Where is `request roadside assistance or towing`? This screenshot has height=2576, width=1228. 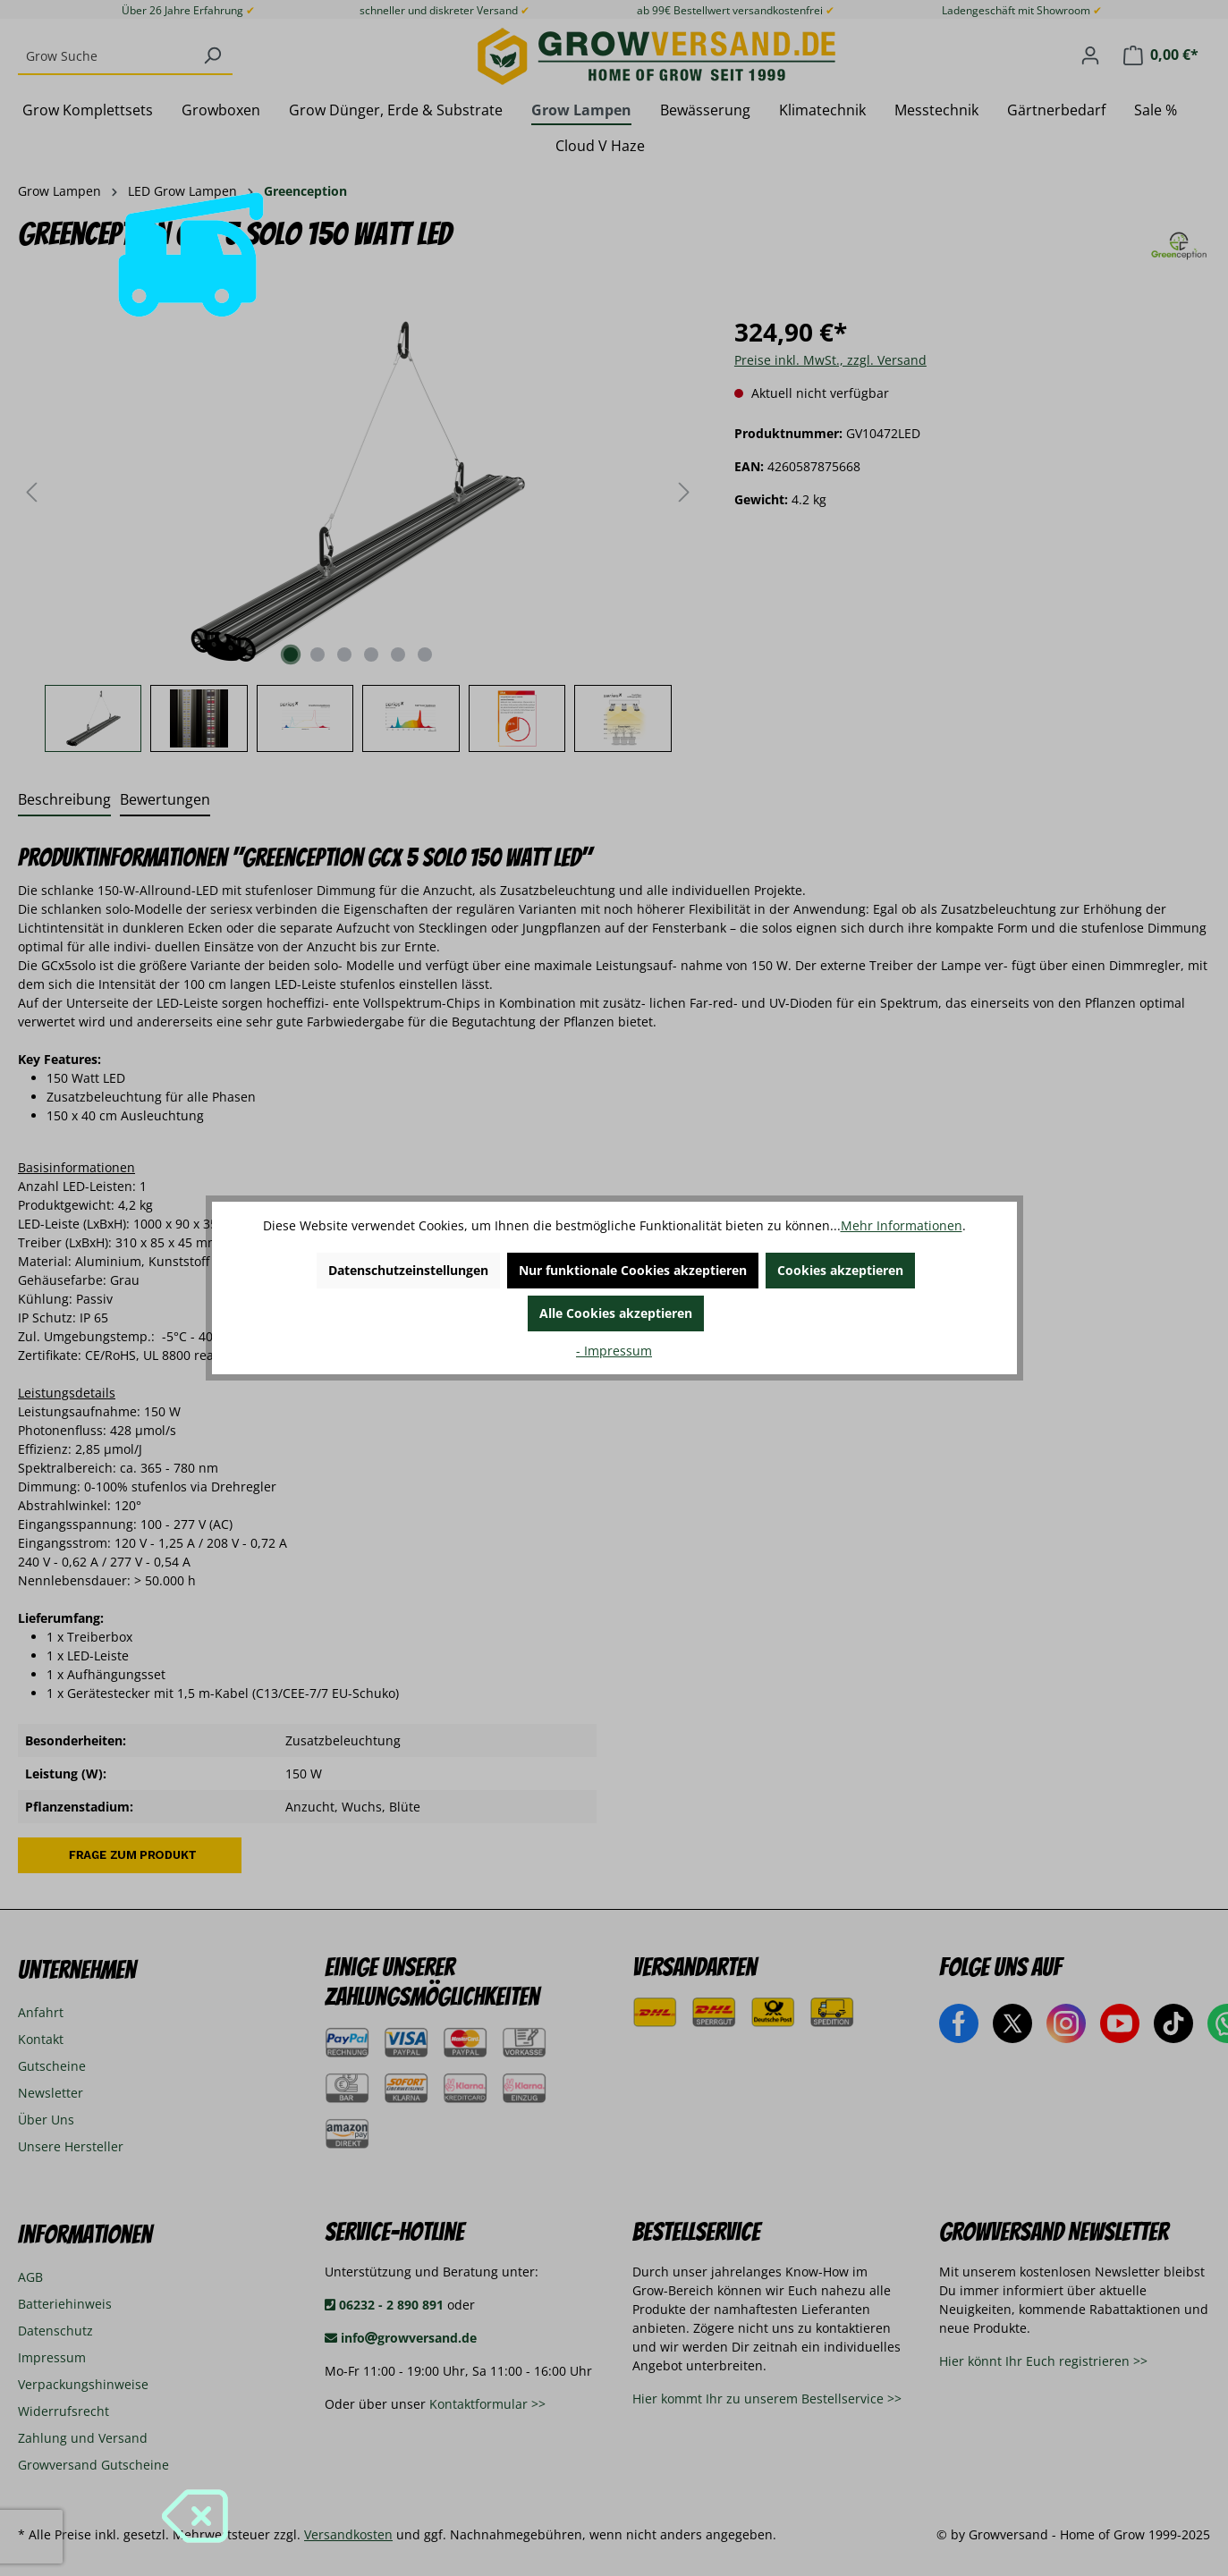 request roadside assistance or towing is located at coordinates (187, 261).